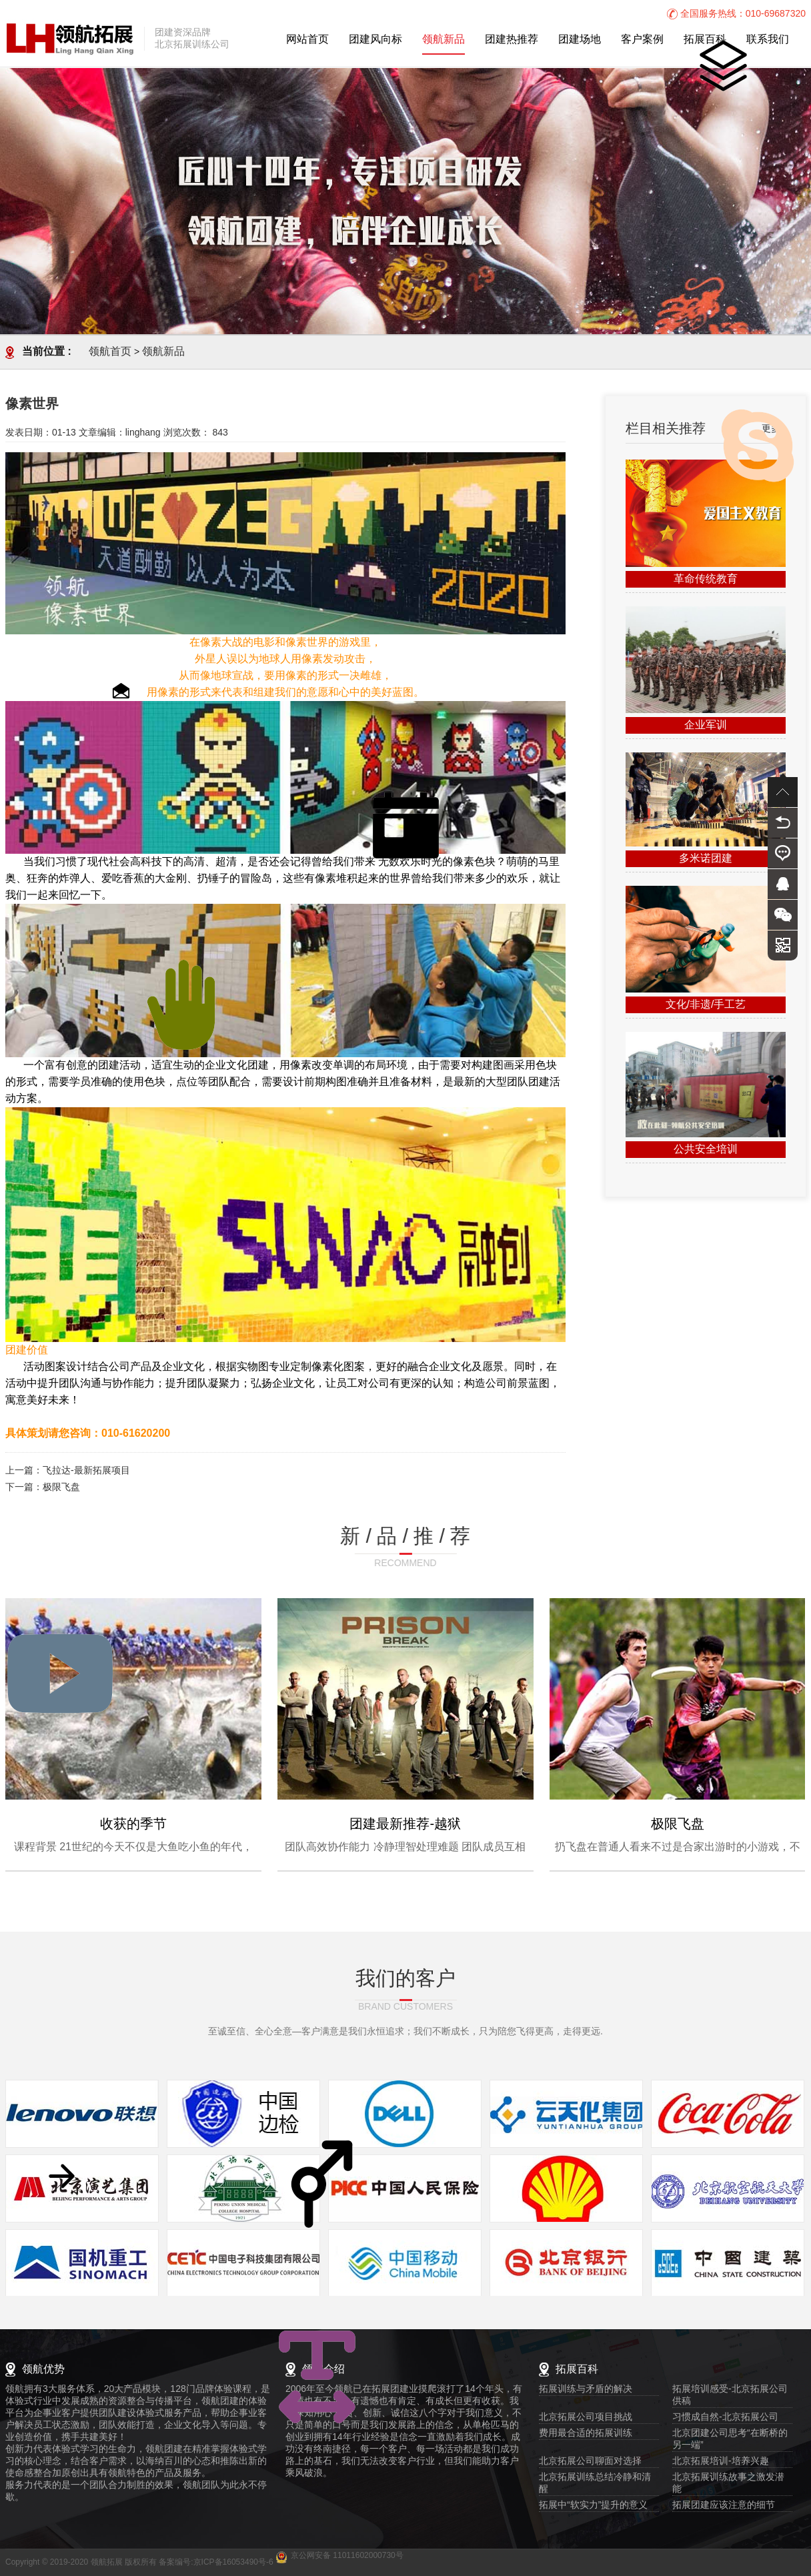 This screenshot has width=811, height=2576. What do you see at coordinates (321, 2184) in the screenshot?
I see `take the last right exit at the roundabout` at bounding box center [321, 2184].